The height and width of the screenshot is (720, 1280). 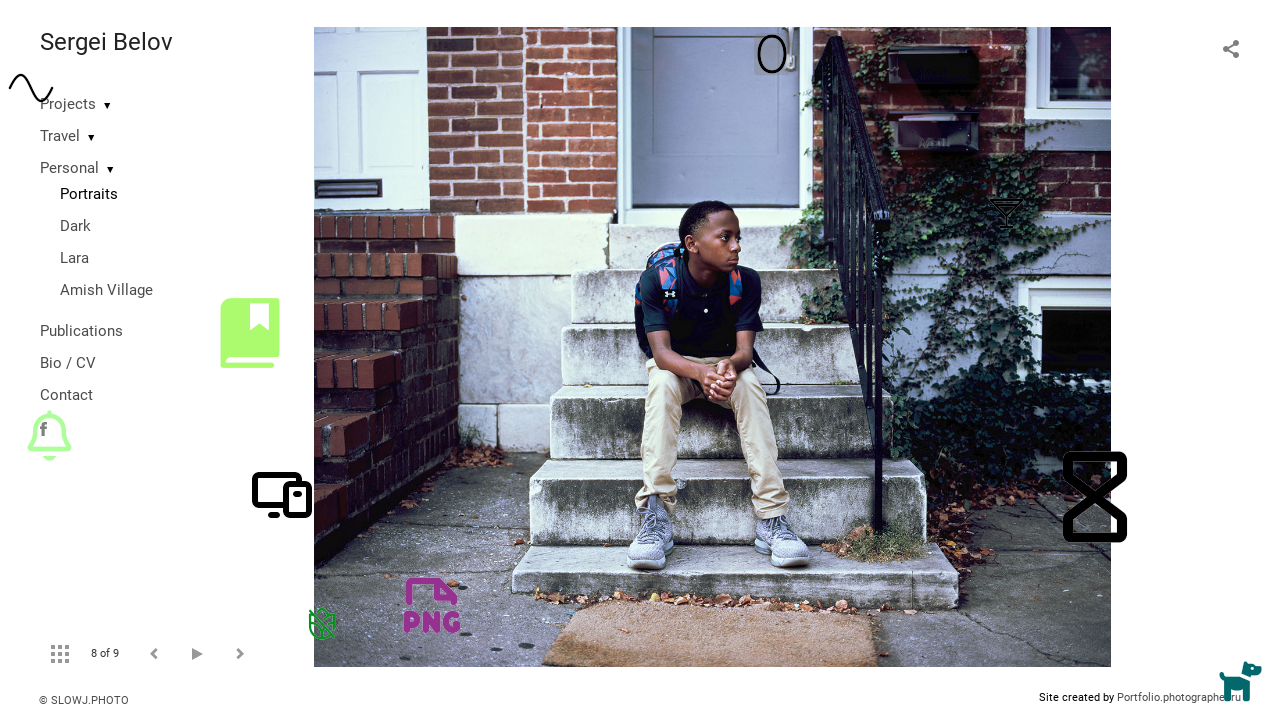 I want to click on indicates gluten-free or grain-free option, so click(x=322, y=624).